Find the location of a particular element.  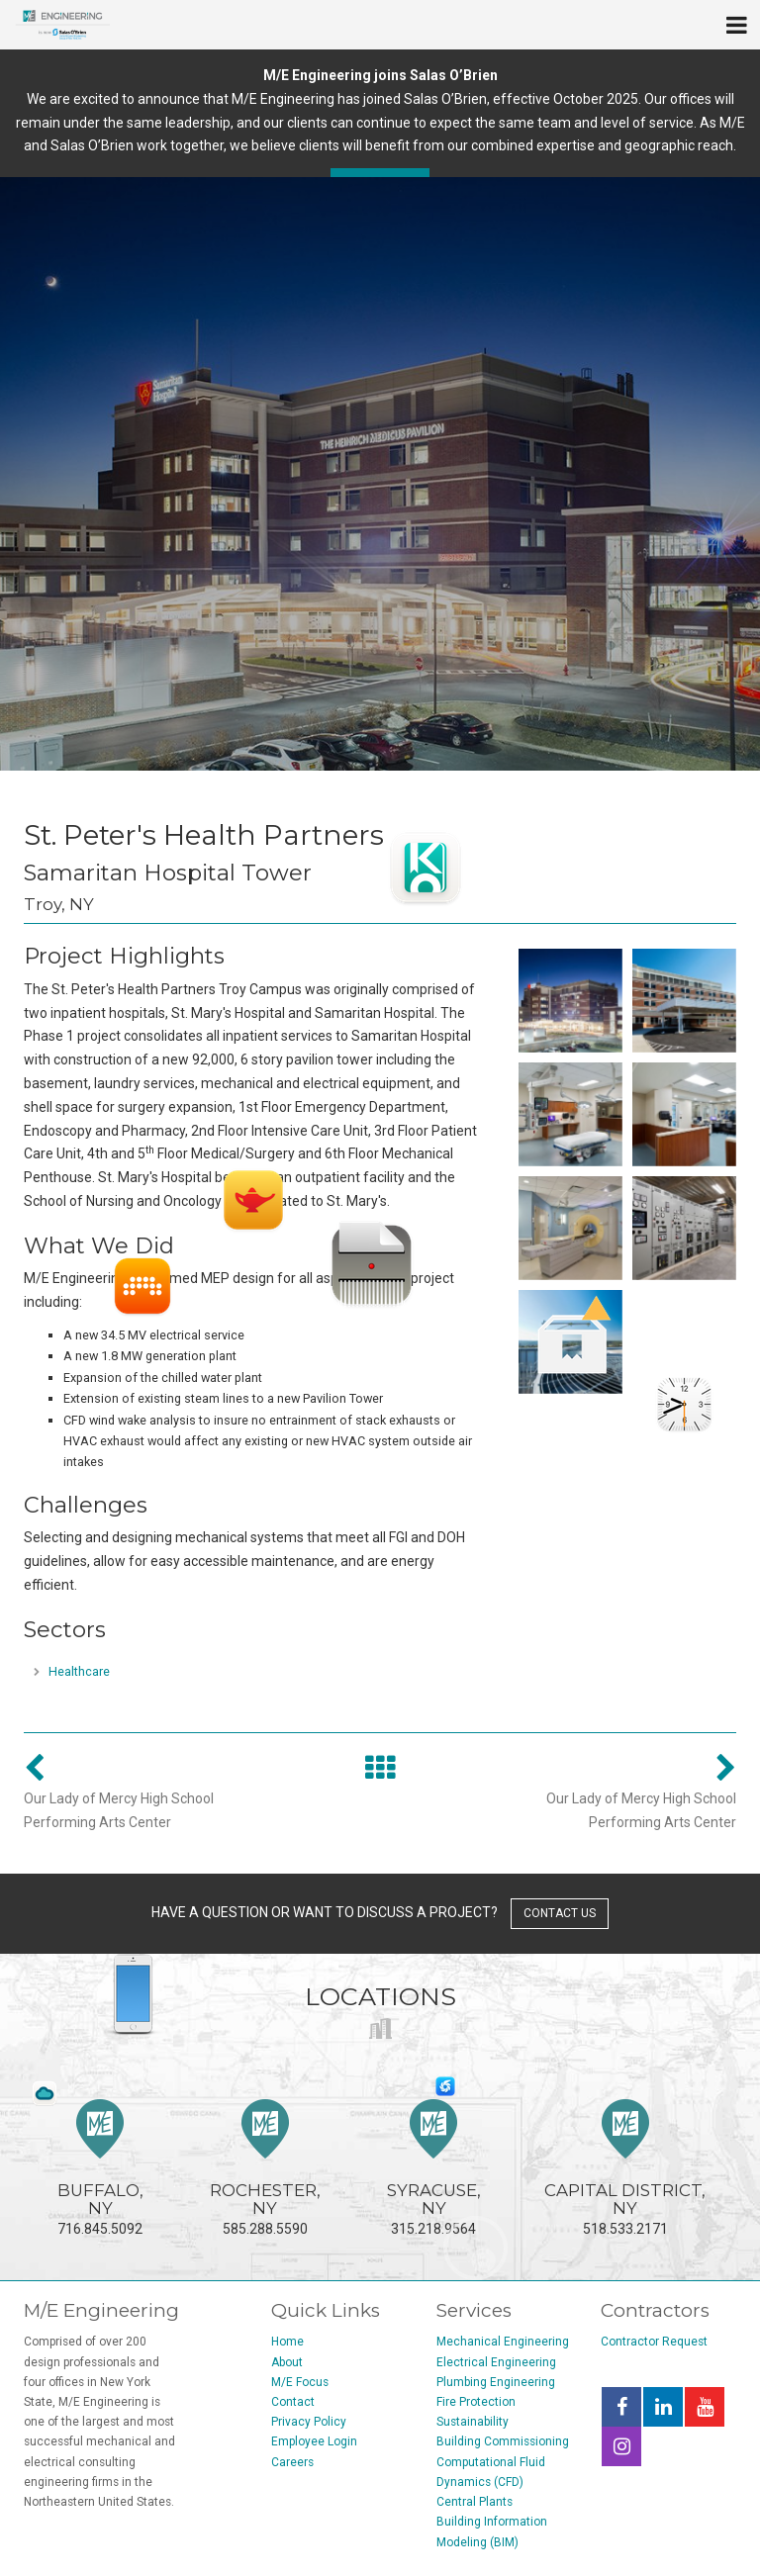

open koreader e-book reading app is located at coordinates (426, 868).